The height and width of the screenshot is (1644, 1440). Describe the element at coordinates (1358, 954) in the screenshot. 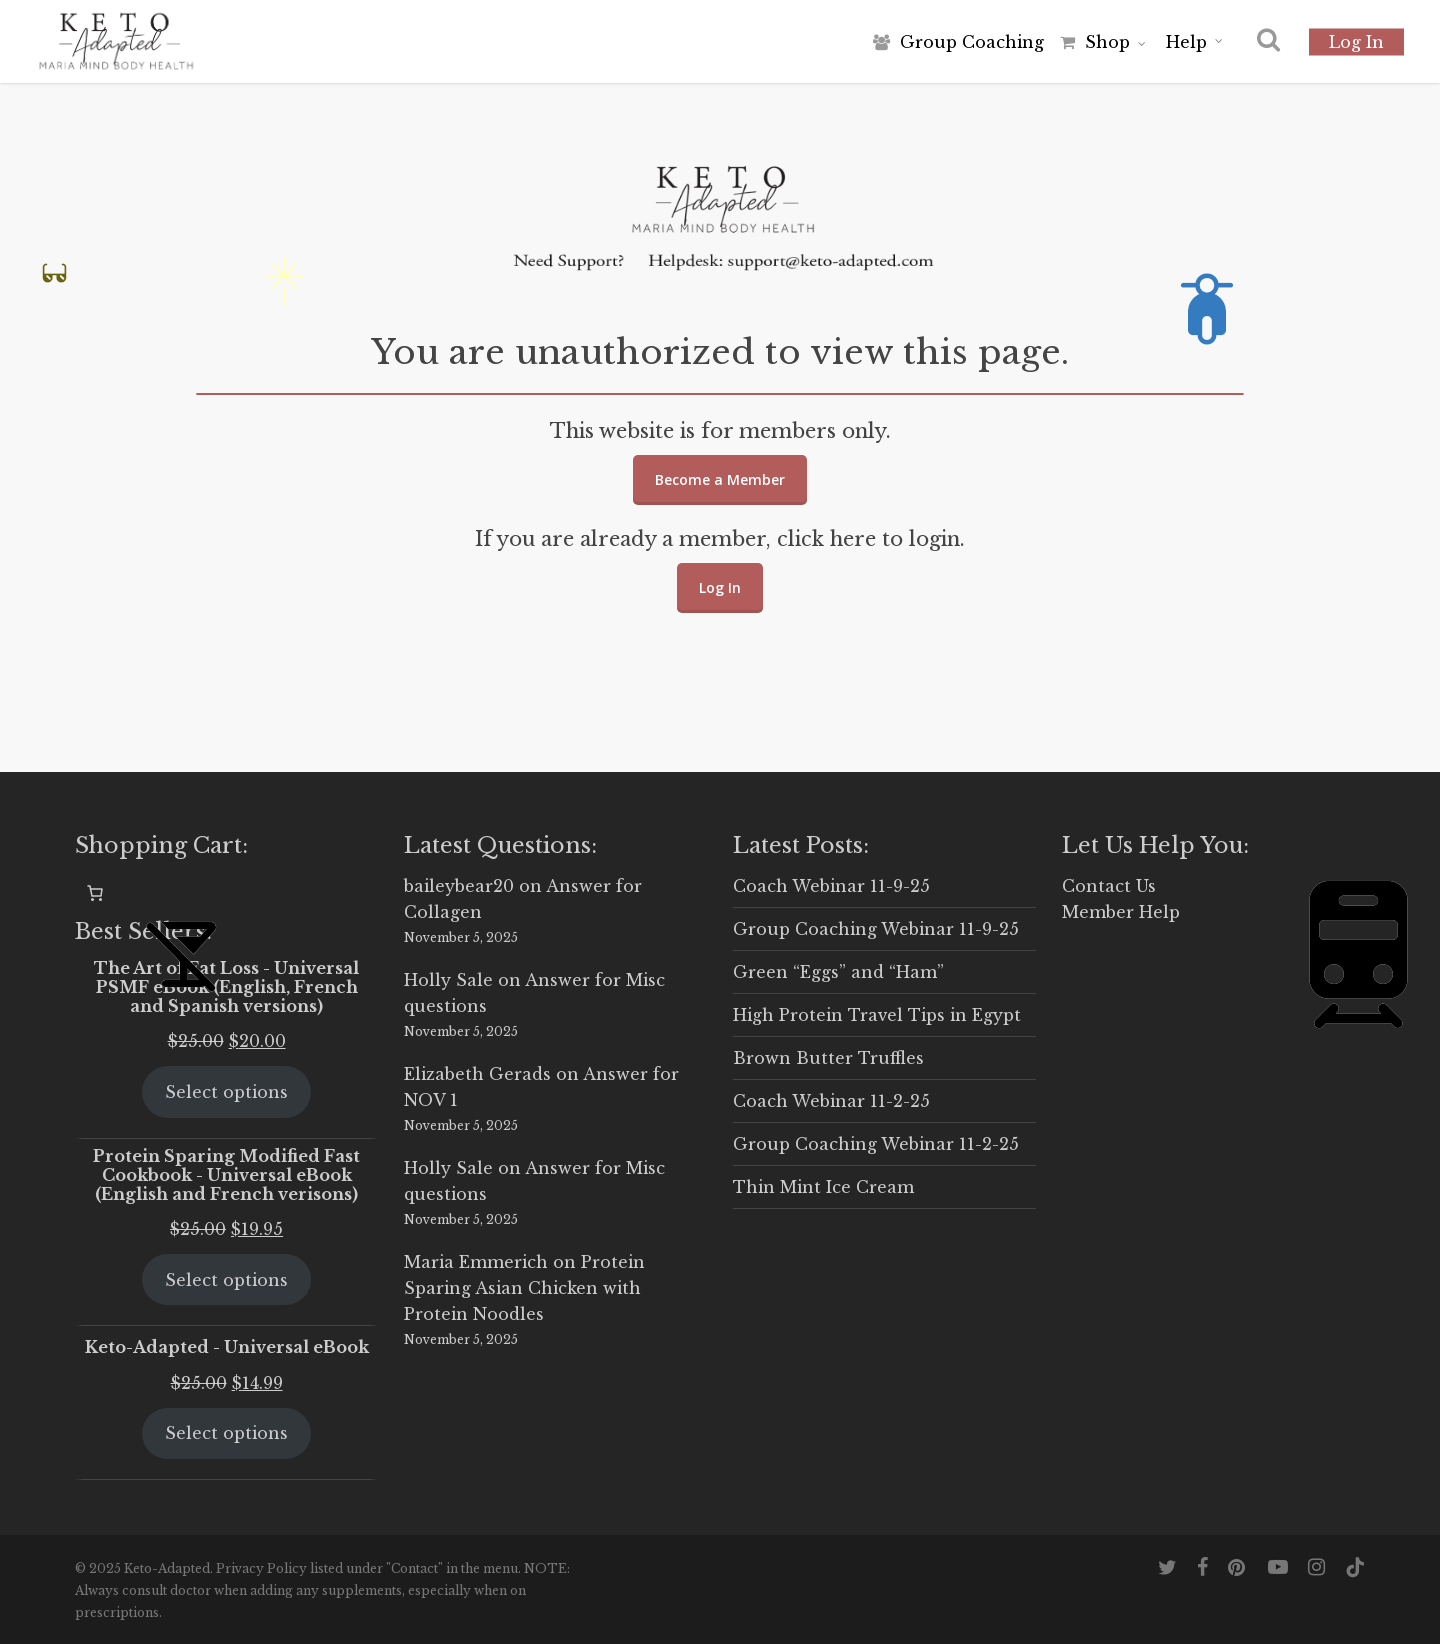

I see `view subway or metro transit options` at that location.